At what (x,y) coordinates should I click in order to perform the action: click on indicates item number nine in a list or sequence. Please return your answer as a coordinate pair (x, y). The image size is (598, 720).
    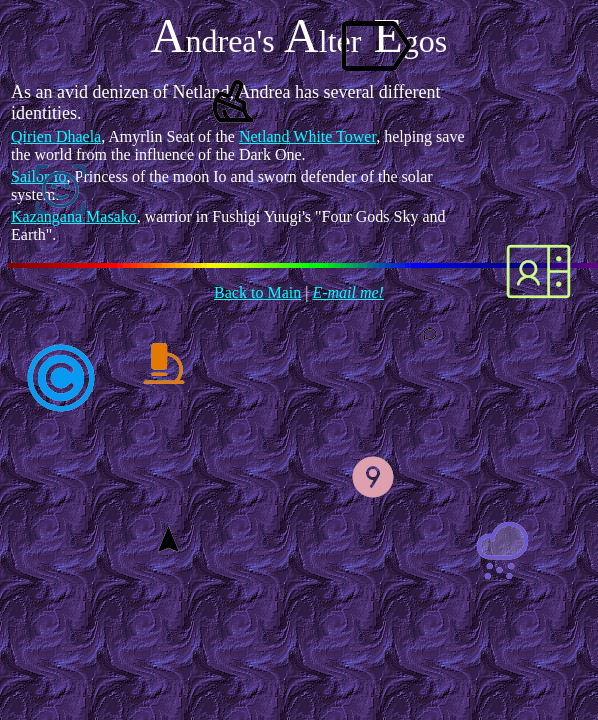
    Looking at the image, I should click on (373, 477).